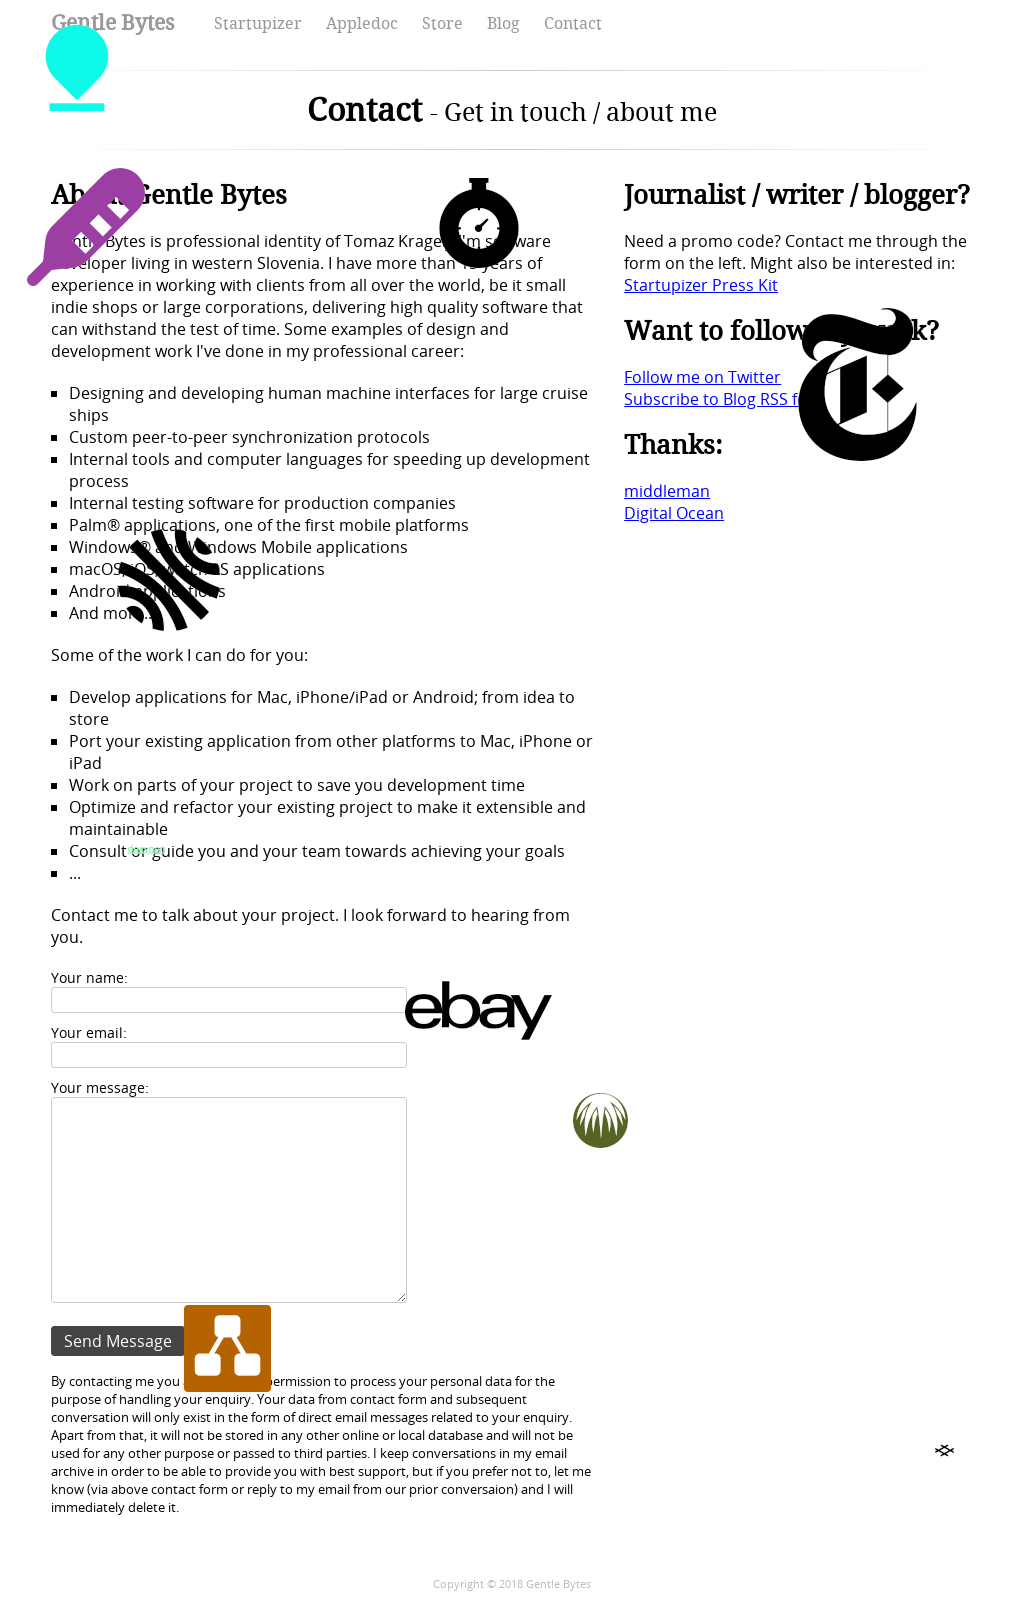 The width and height of the screenshot is (1024, 1621). I want to click on HAL company or brand logo, so click(169, 580).